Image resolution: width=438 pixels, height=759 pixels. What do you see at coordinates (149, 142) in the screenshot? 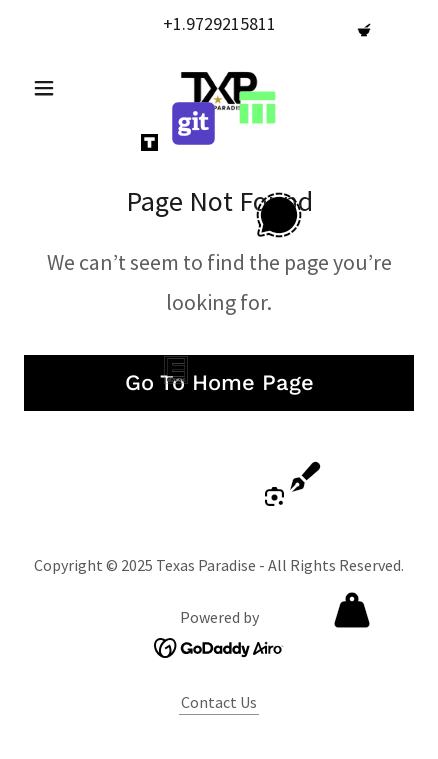
I see `open the TV Time app` at bounding box center [149, 142].